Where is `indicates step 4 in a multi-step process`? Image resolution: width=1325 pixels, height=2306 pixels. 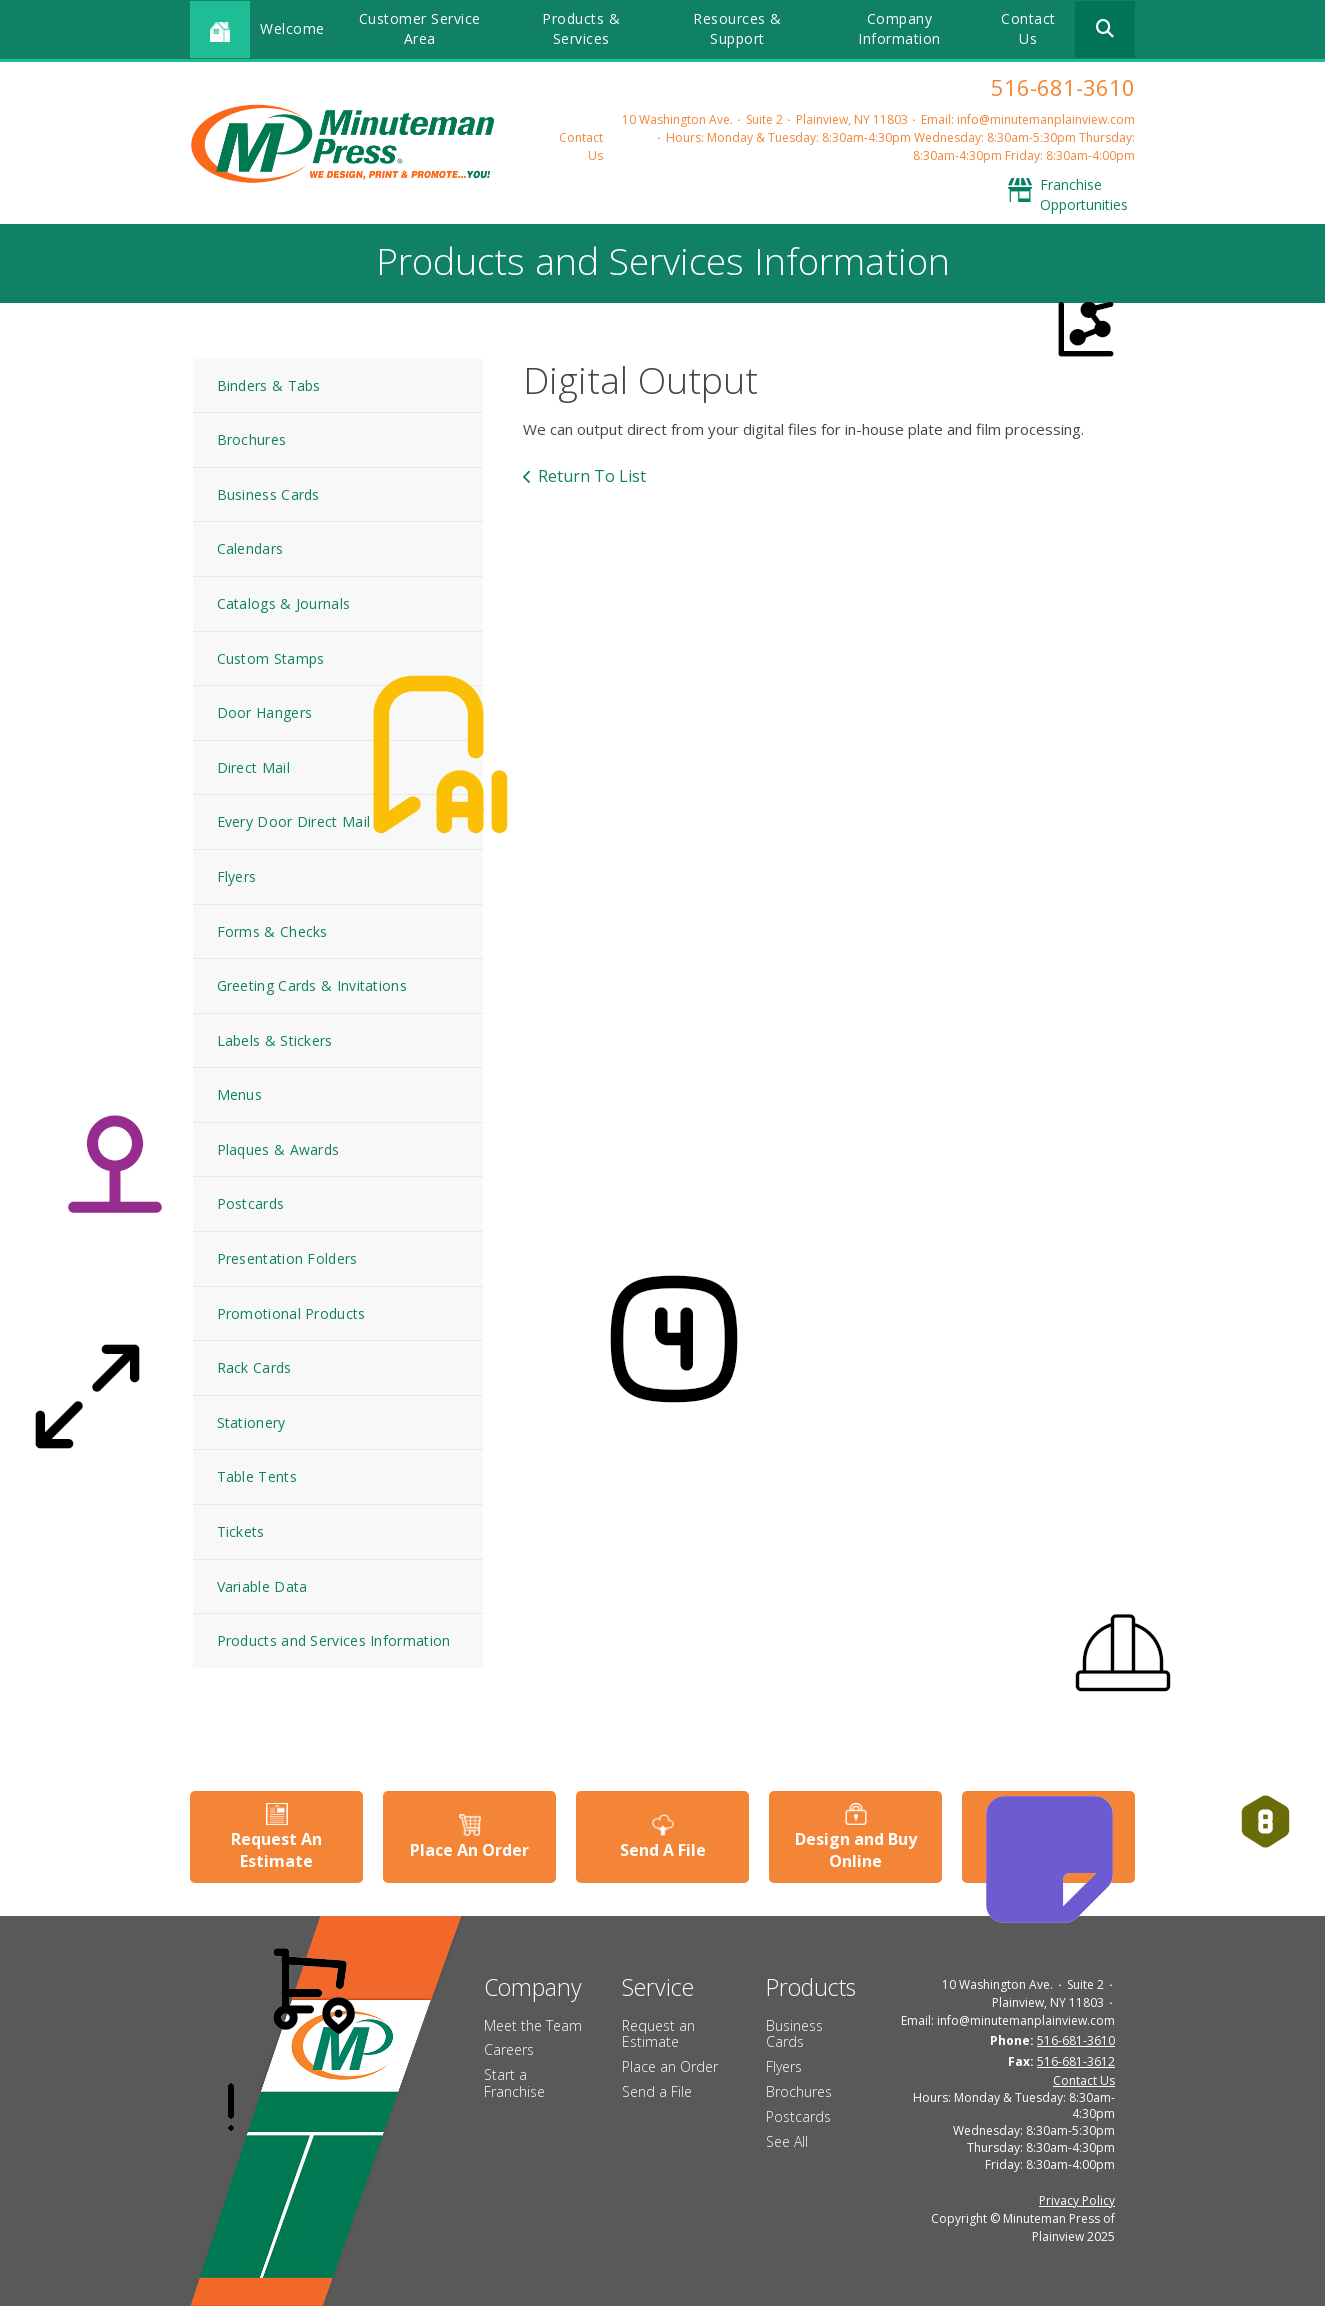
indicates step 4 in a multi-step process is located at coordinates (674, 1339).